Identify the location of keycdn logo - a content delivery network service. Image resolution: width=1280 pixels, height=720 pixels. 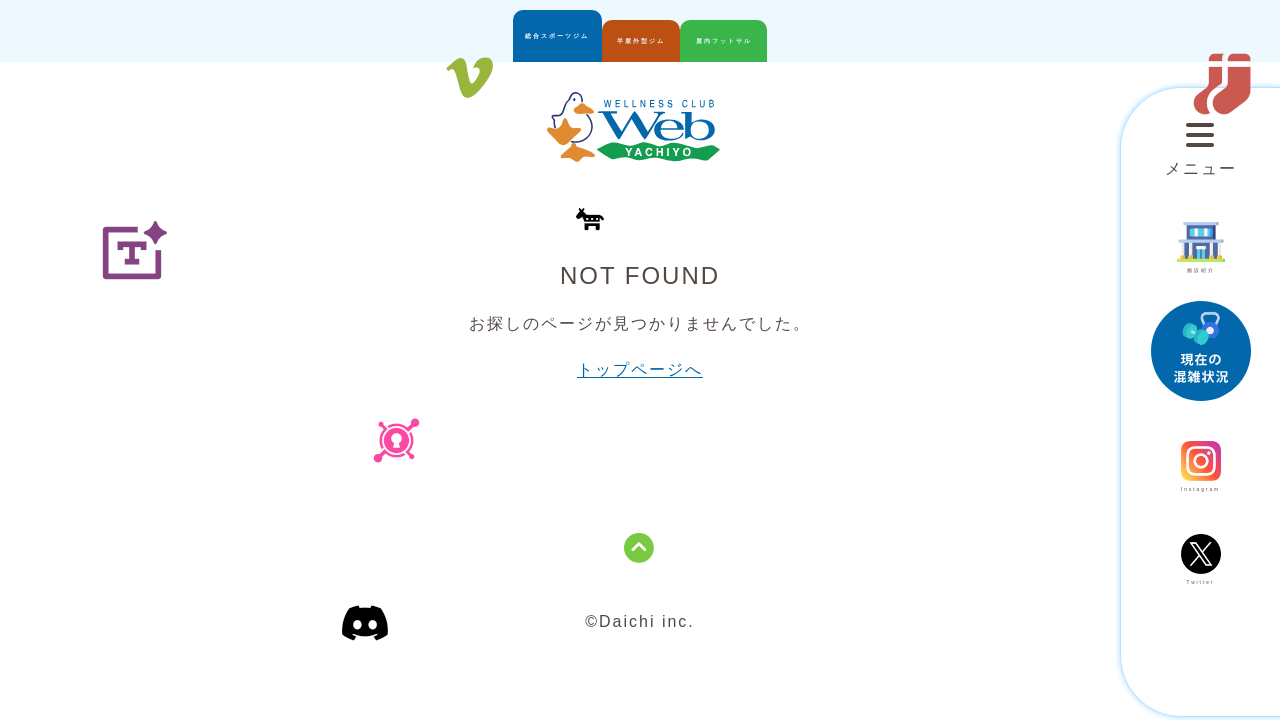
(396, 440).